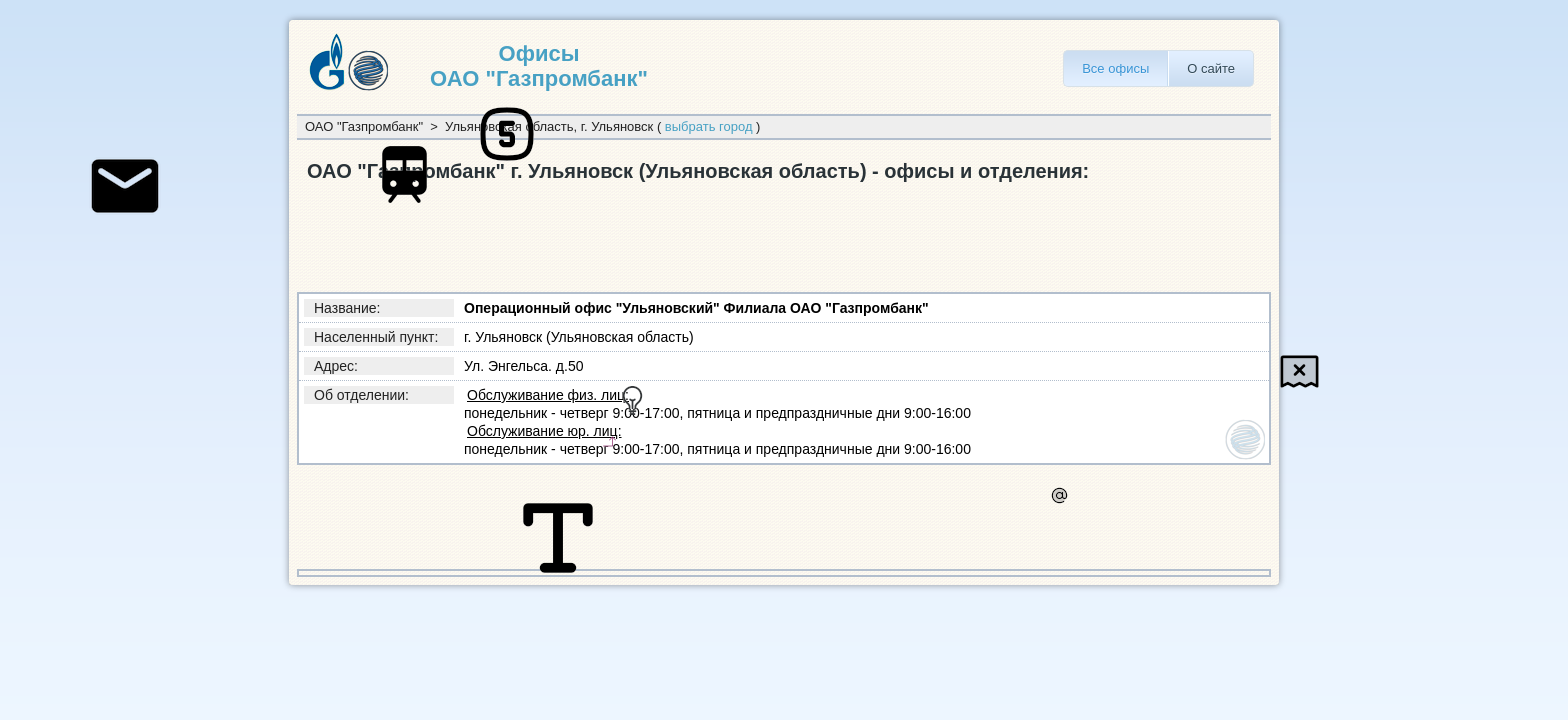 This screenshot has height=720, width=1568. Describe the element at coordinates (1059, 495) in the screenshot. I see `mention a user in a post or comment` at that location.